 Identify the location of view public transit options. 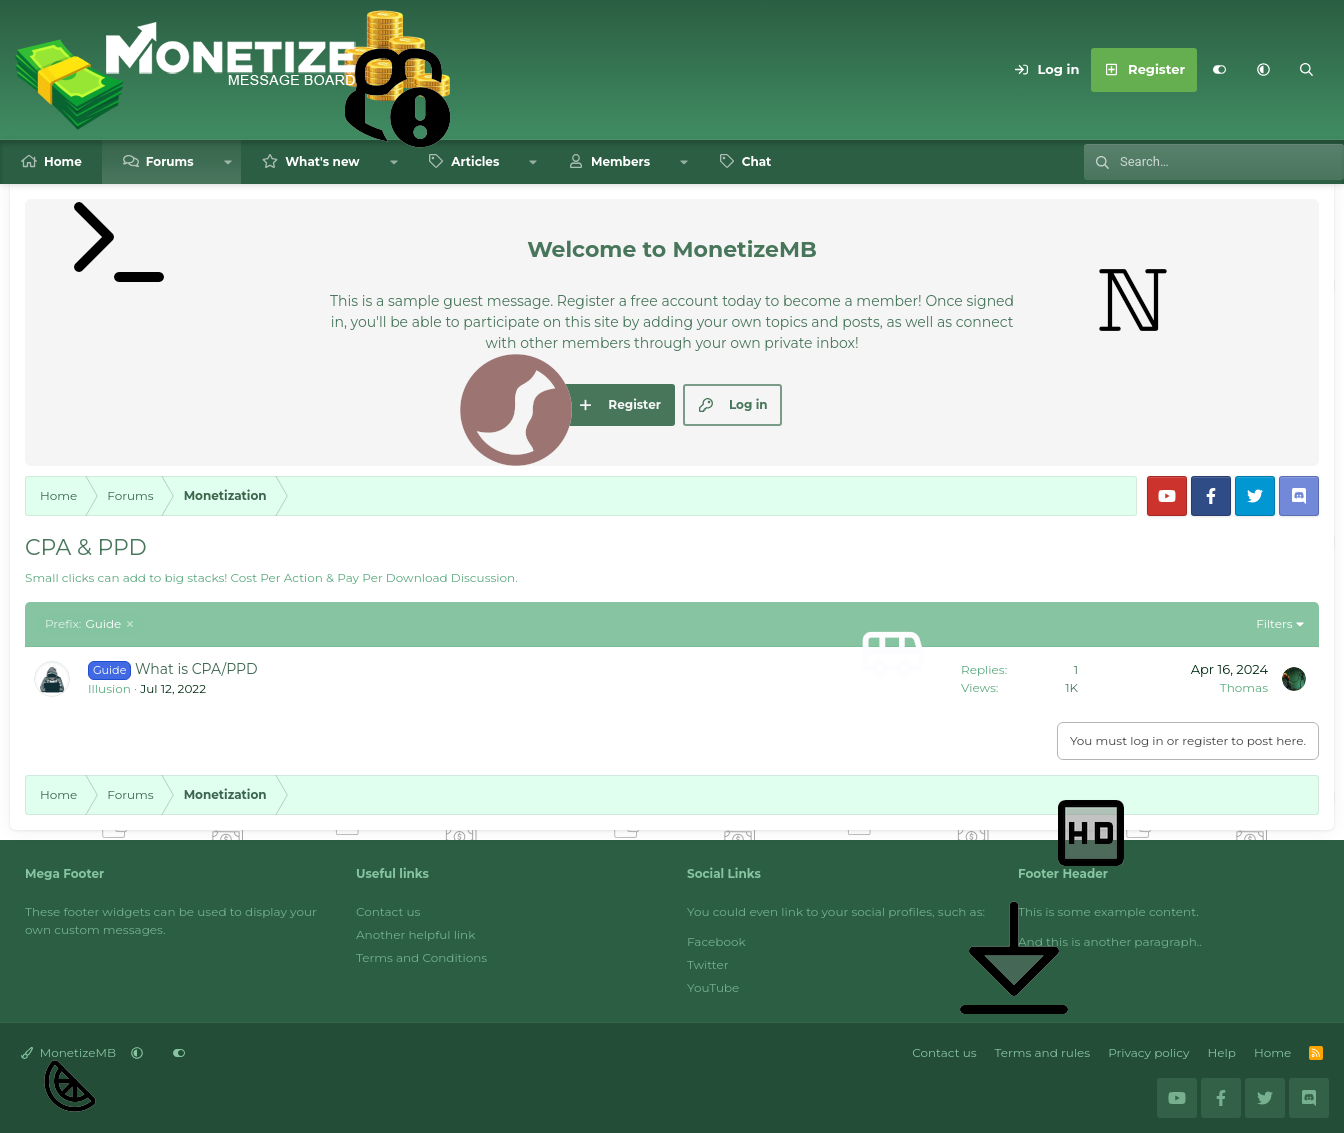
(893, 651).